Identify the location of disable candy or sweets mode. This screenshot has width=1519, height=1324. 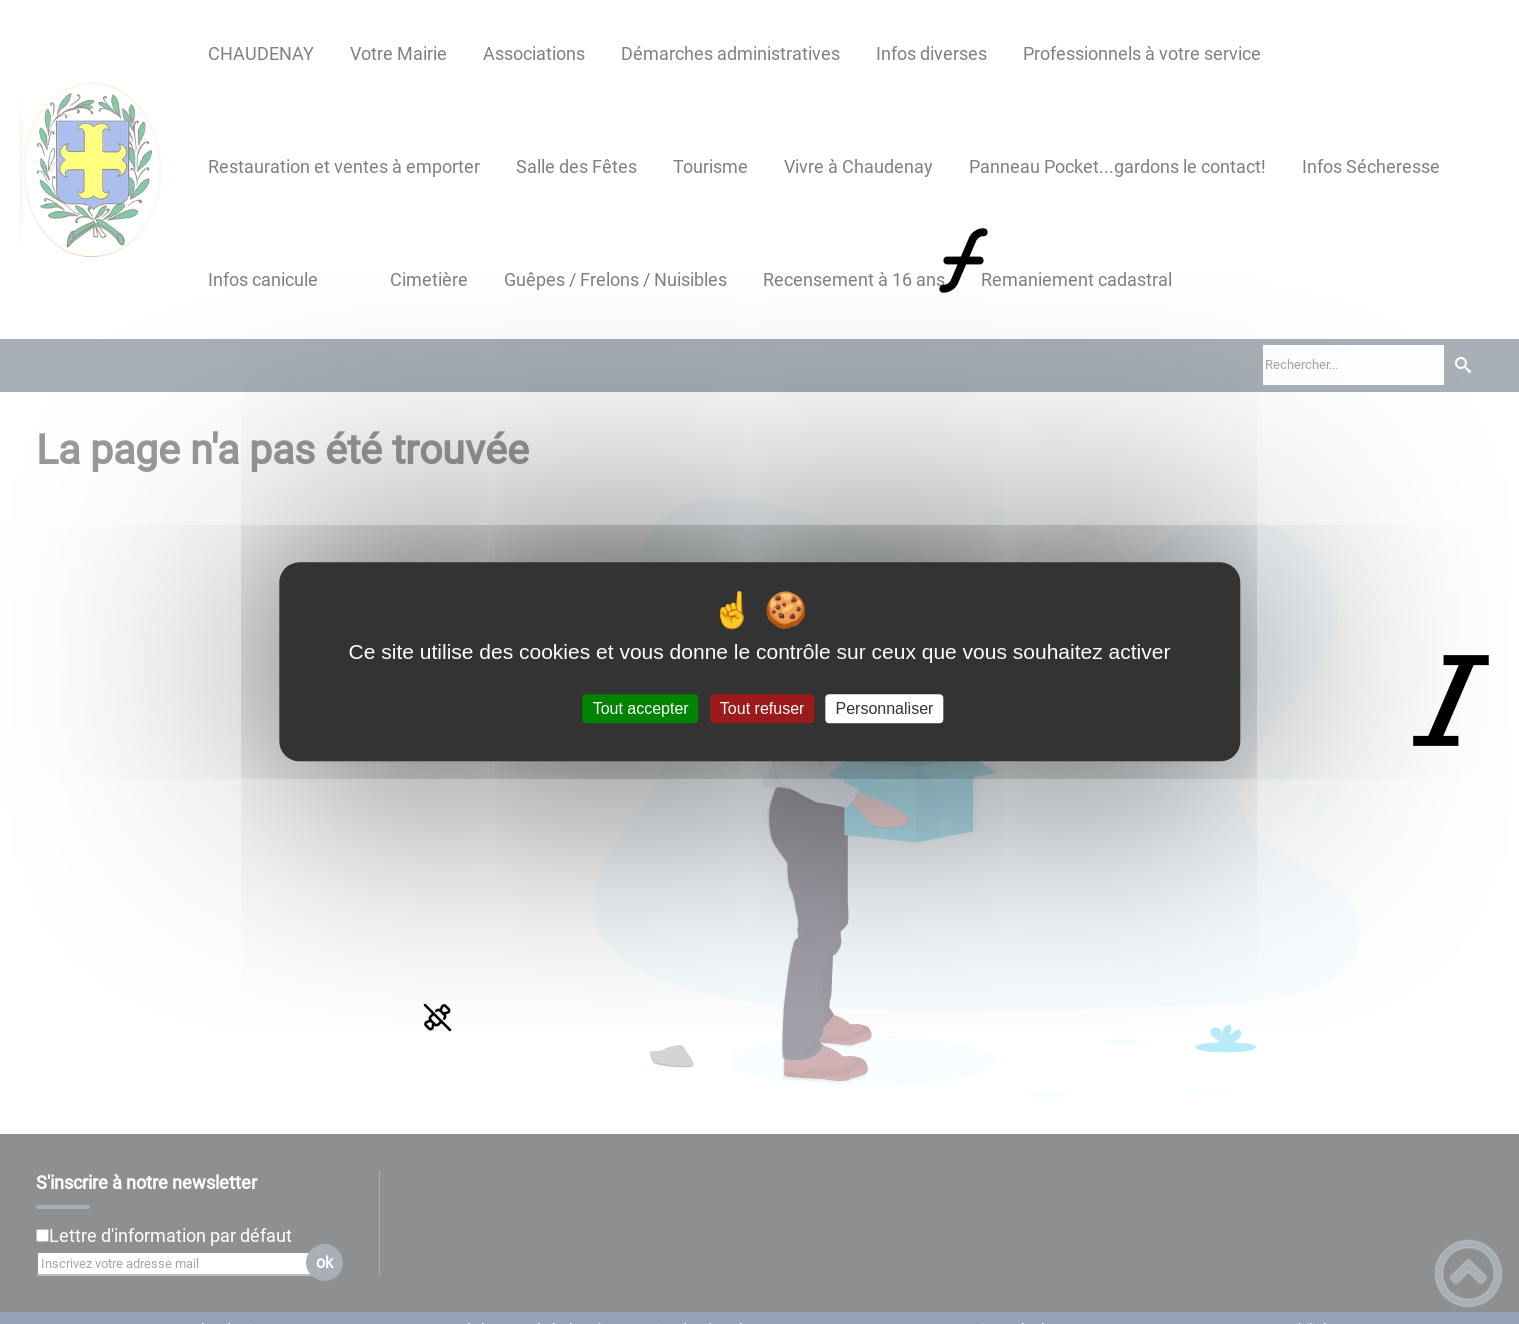
(437, 1017).